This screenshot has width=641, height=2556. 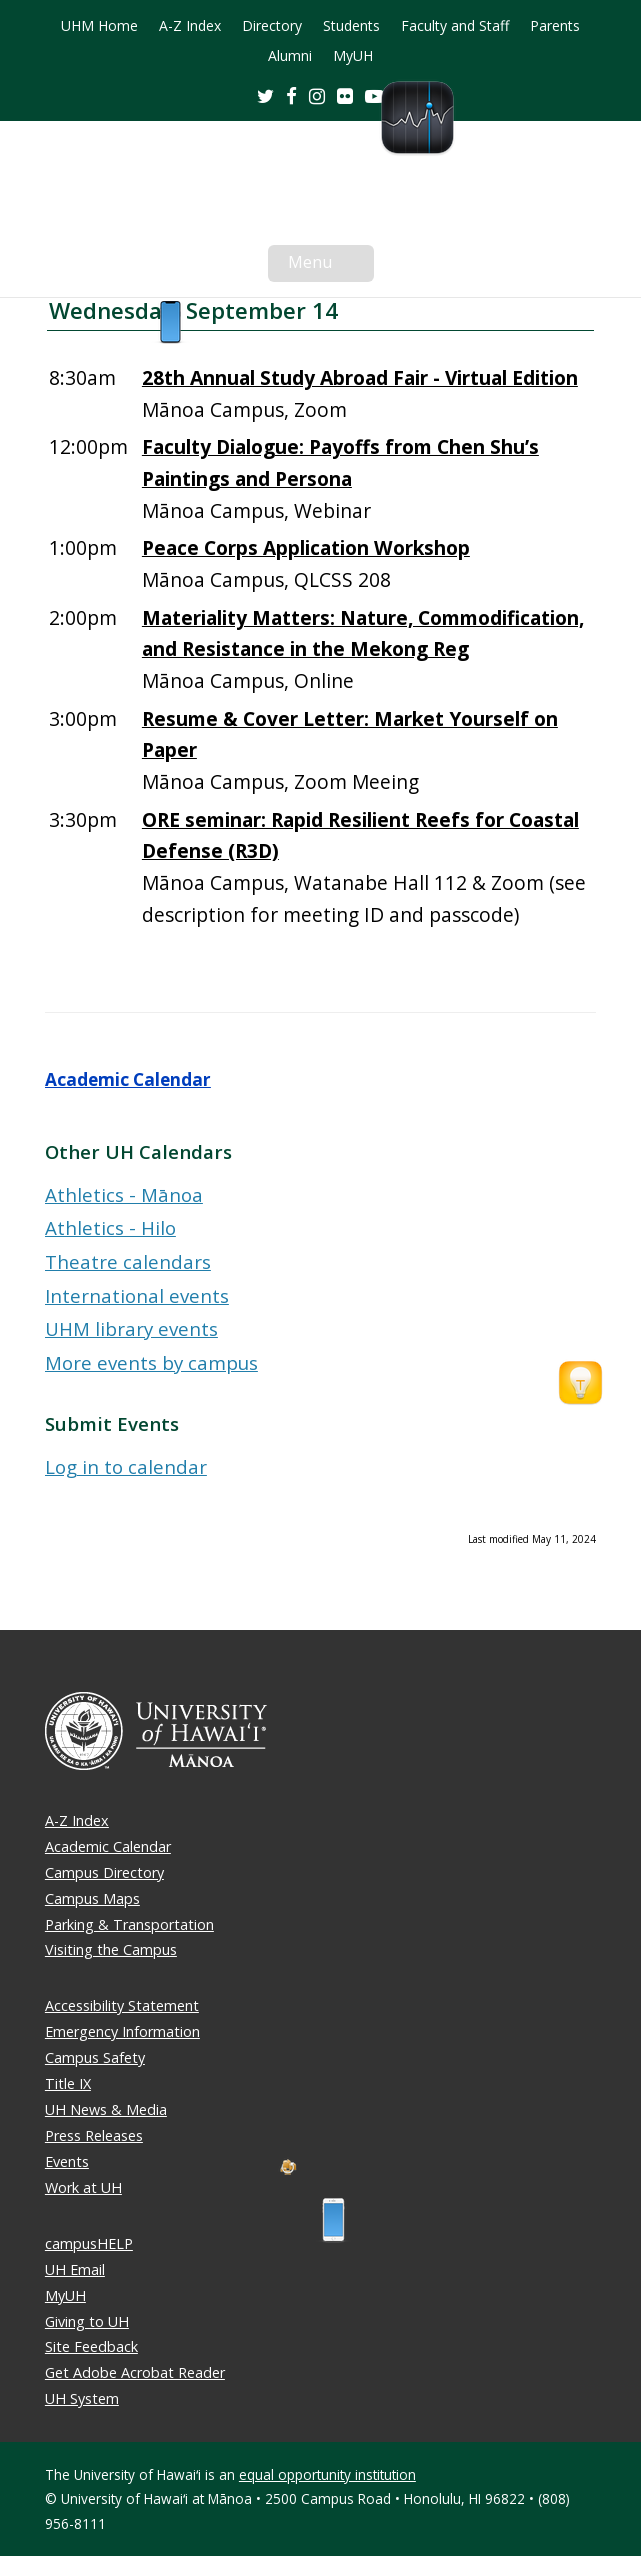 I want to click on indicates a connected iPhone device, so click(x=333, y=2220).